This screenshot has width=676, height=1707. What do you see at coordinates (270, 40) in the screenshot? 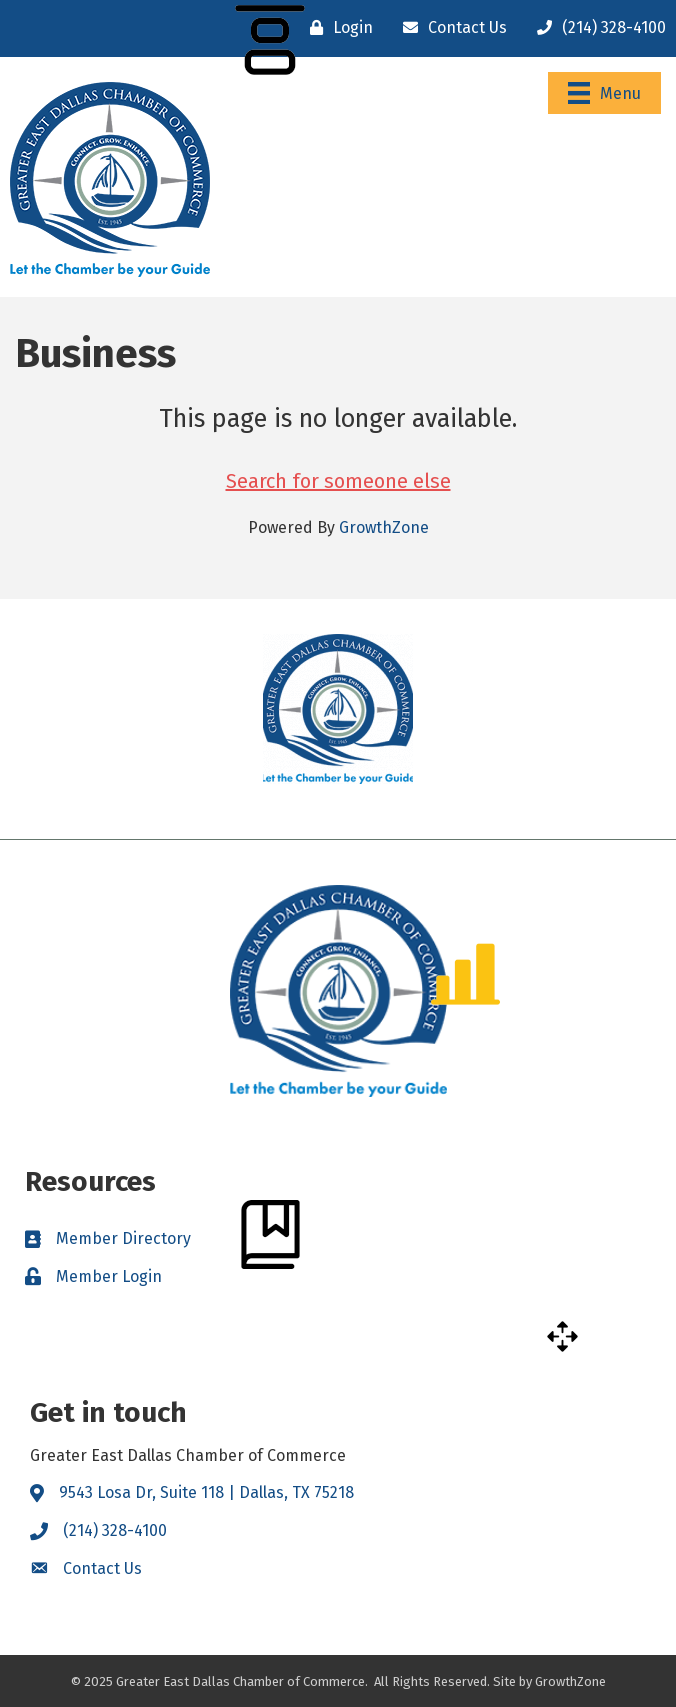
I see `align items to the top of the container` at bounding box center [270, 40].